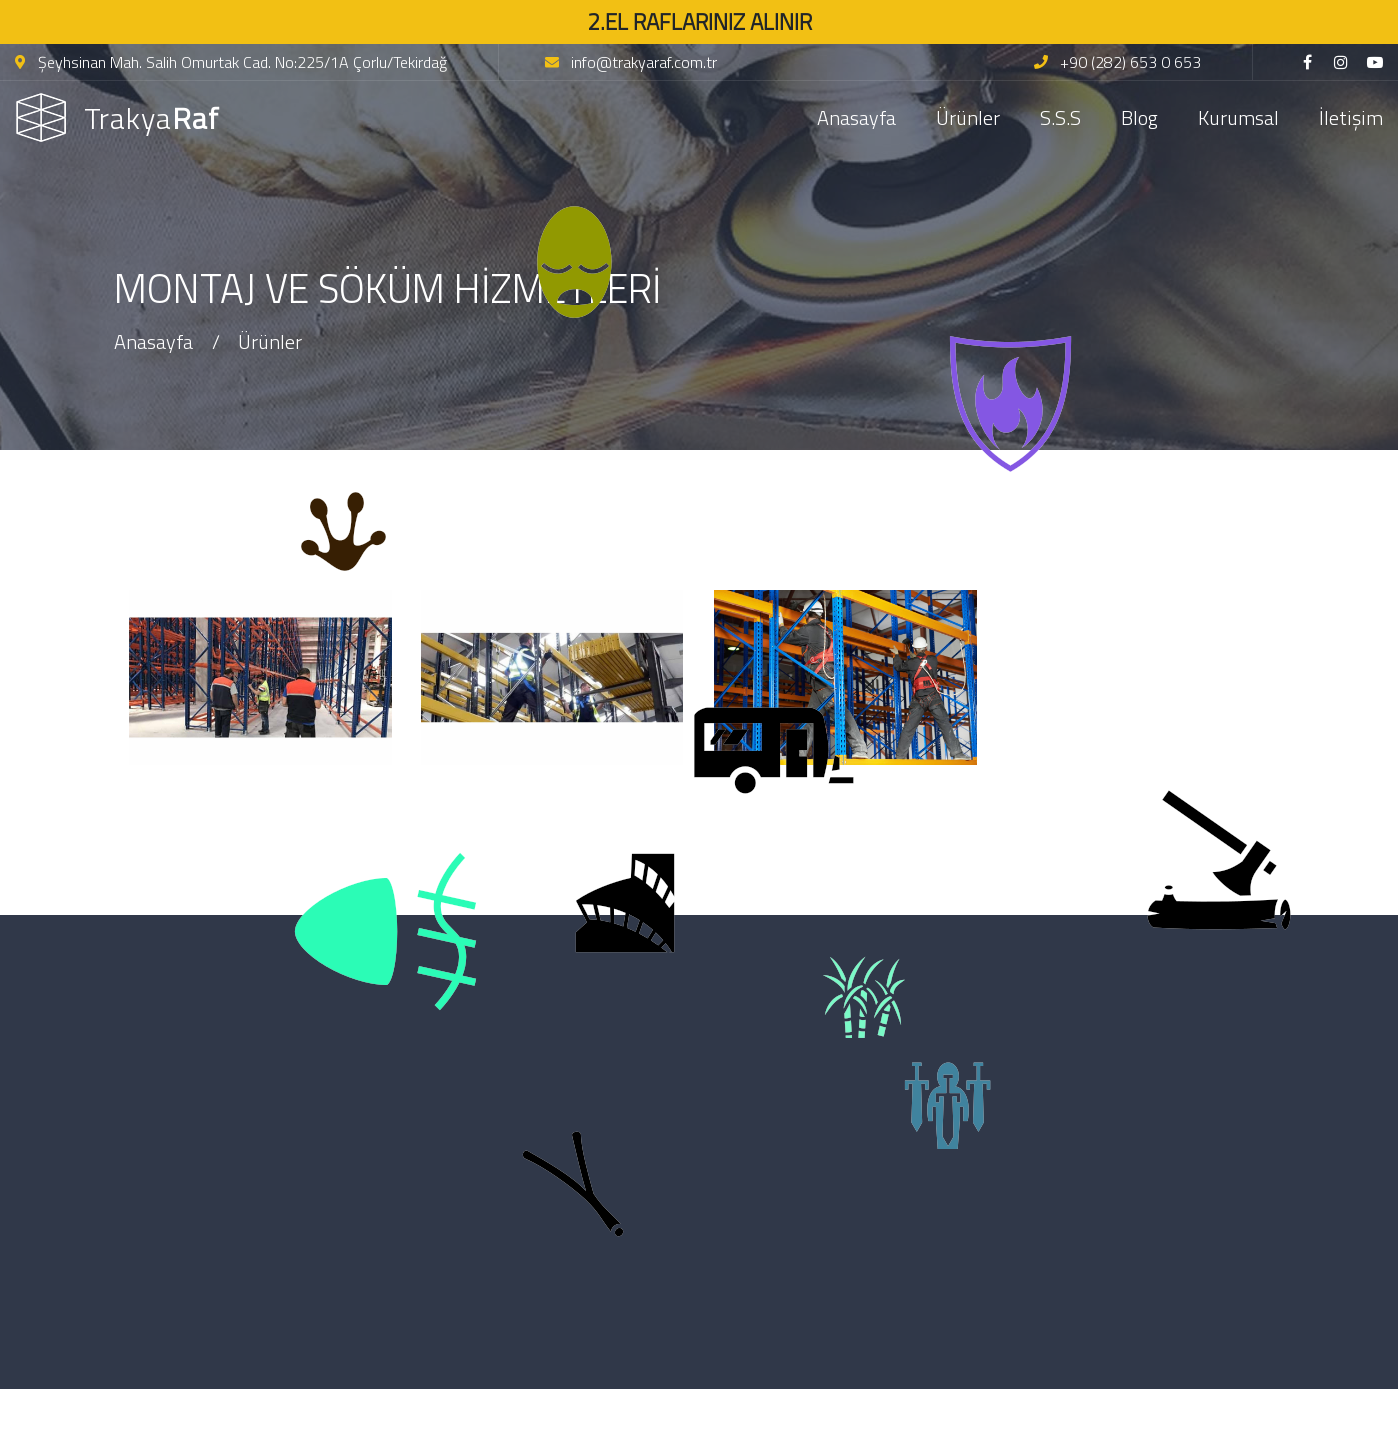 The height and width of the screenshot is (1453, 1398). Describe the element at coordinates (773, 750) in the screenshot. I see `select caravan or RV vehicle type` at that location.